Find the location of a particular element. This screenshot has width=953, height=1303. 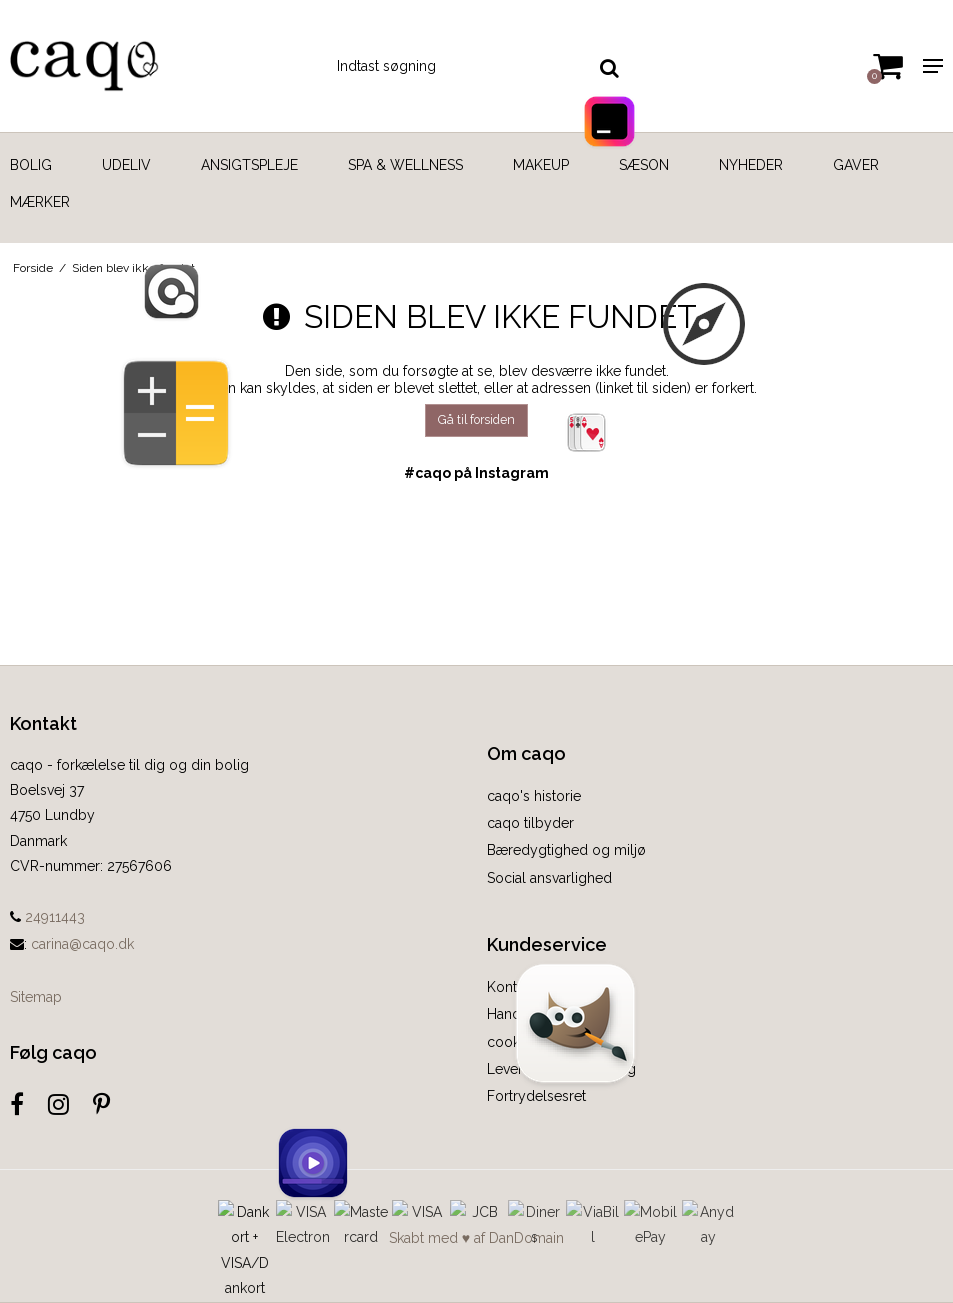

launch solitaire card game is located at coordinates (586, 432).